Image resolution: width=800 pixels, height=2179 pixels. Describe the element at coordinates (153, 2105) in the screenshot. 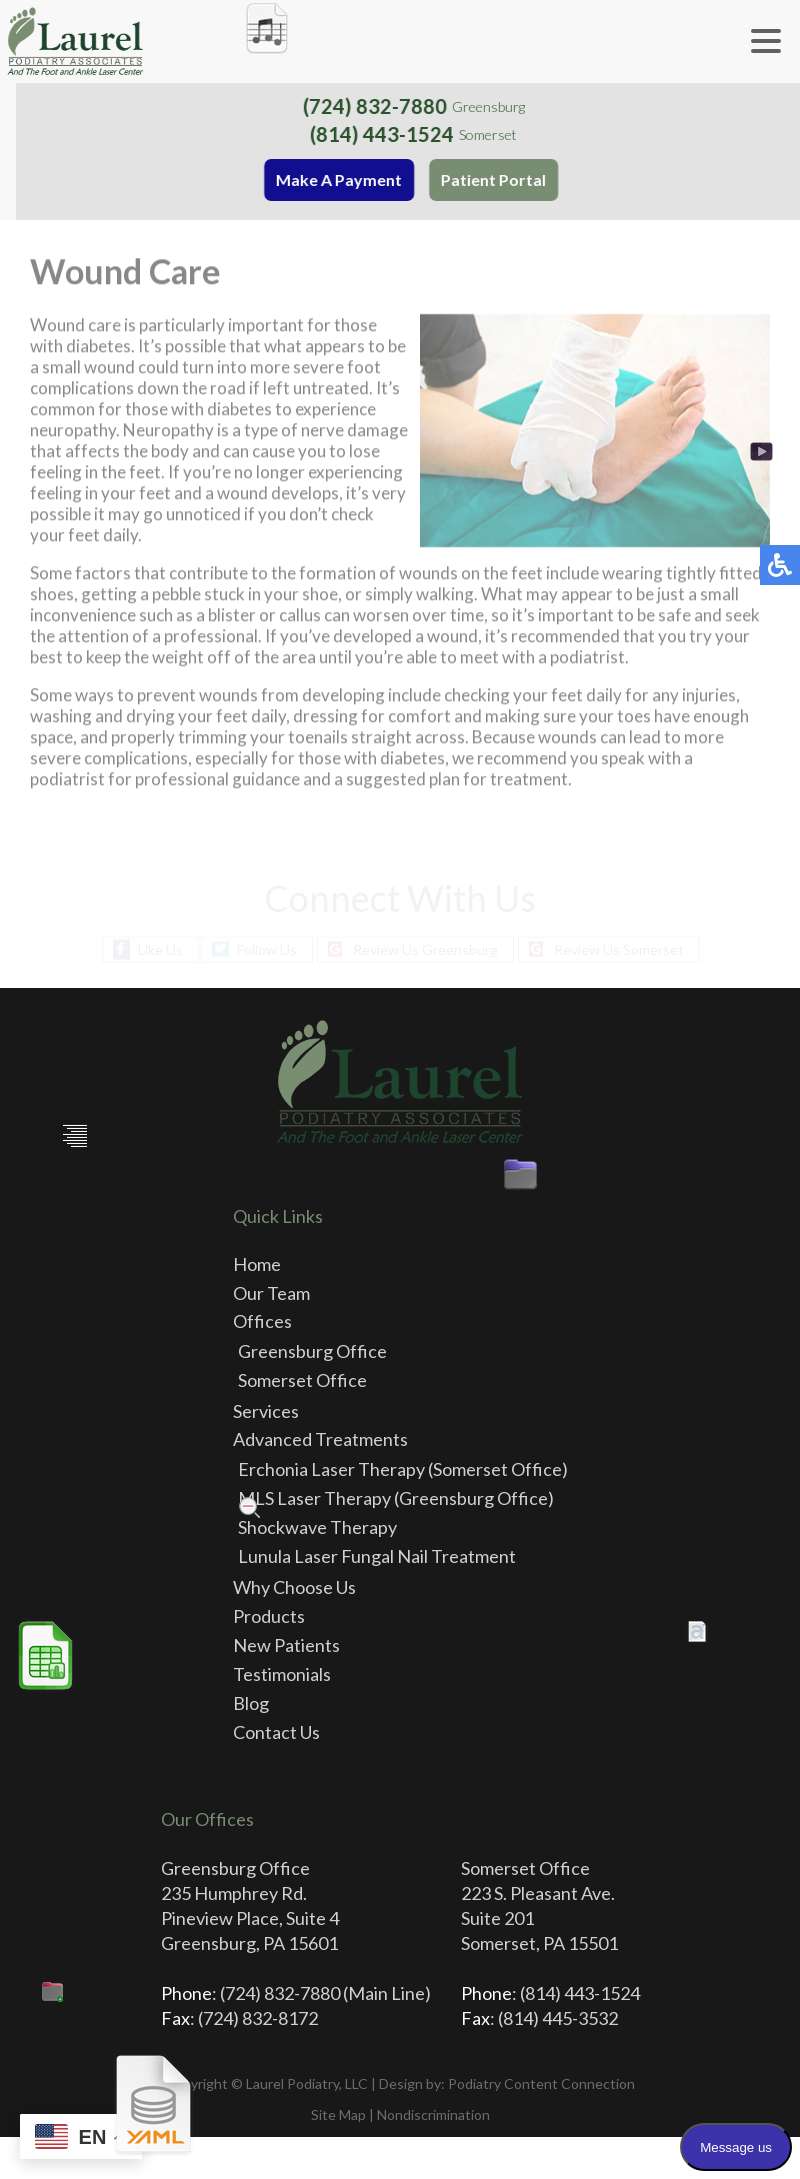

I see `a yaml configuration file` at that location.